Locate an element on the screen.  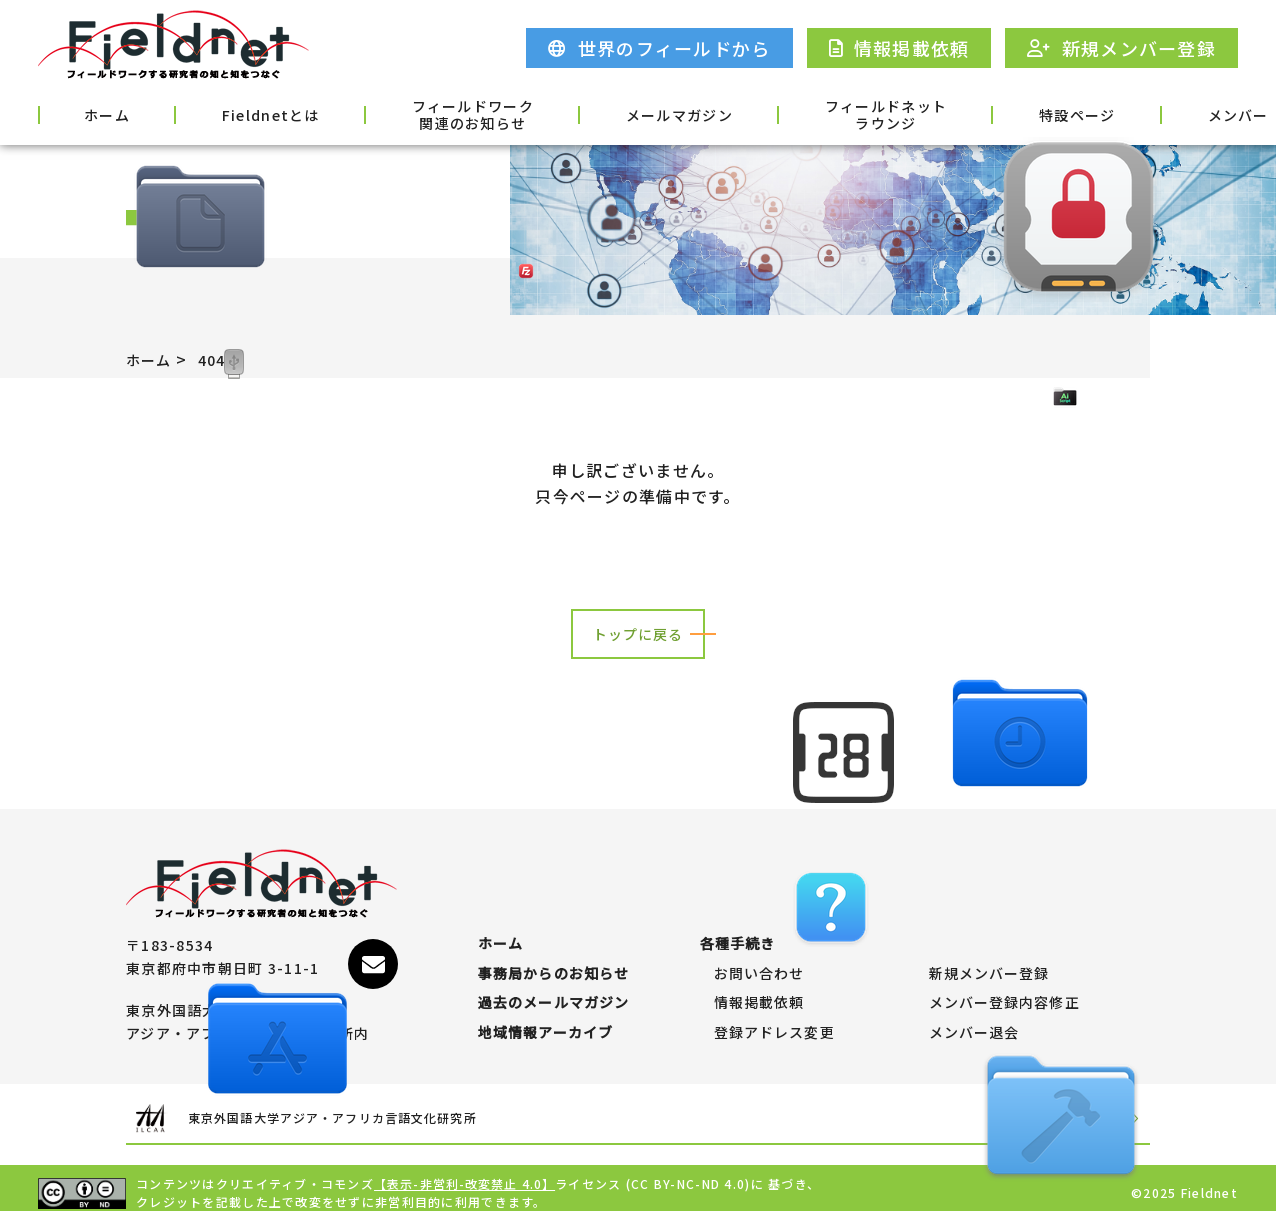
open the calendar app is located at coordinates (843, 752).